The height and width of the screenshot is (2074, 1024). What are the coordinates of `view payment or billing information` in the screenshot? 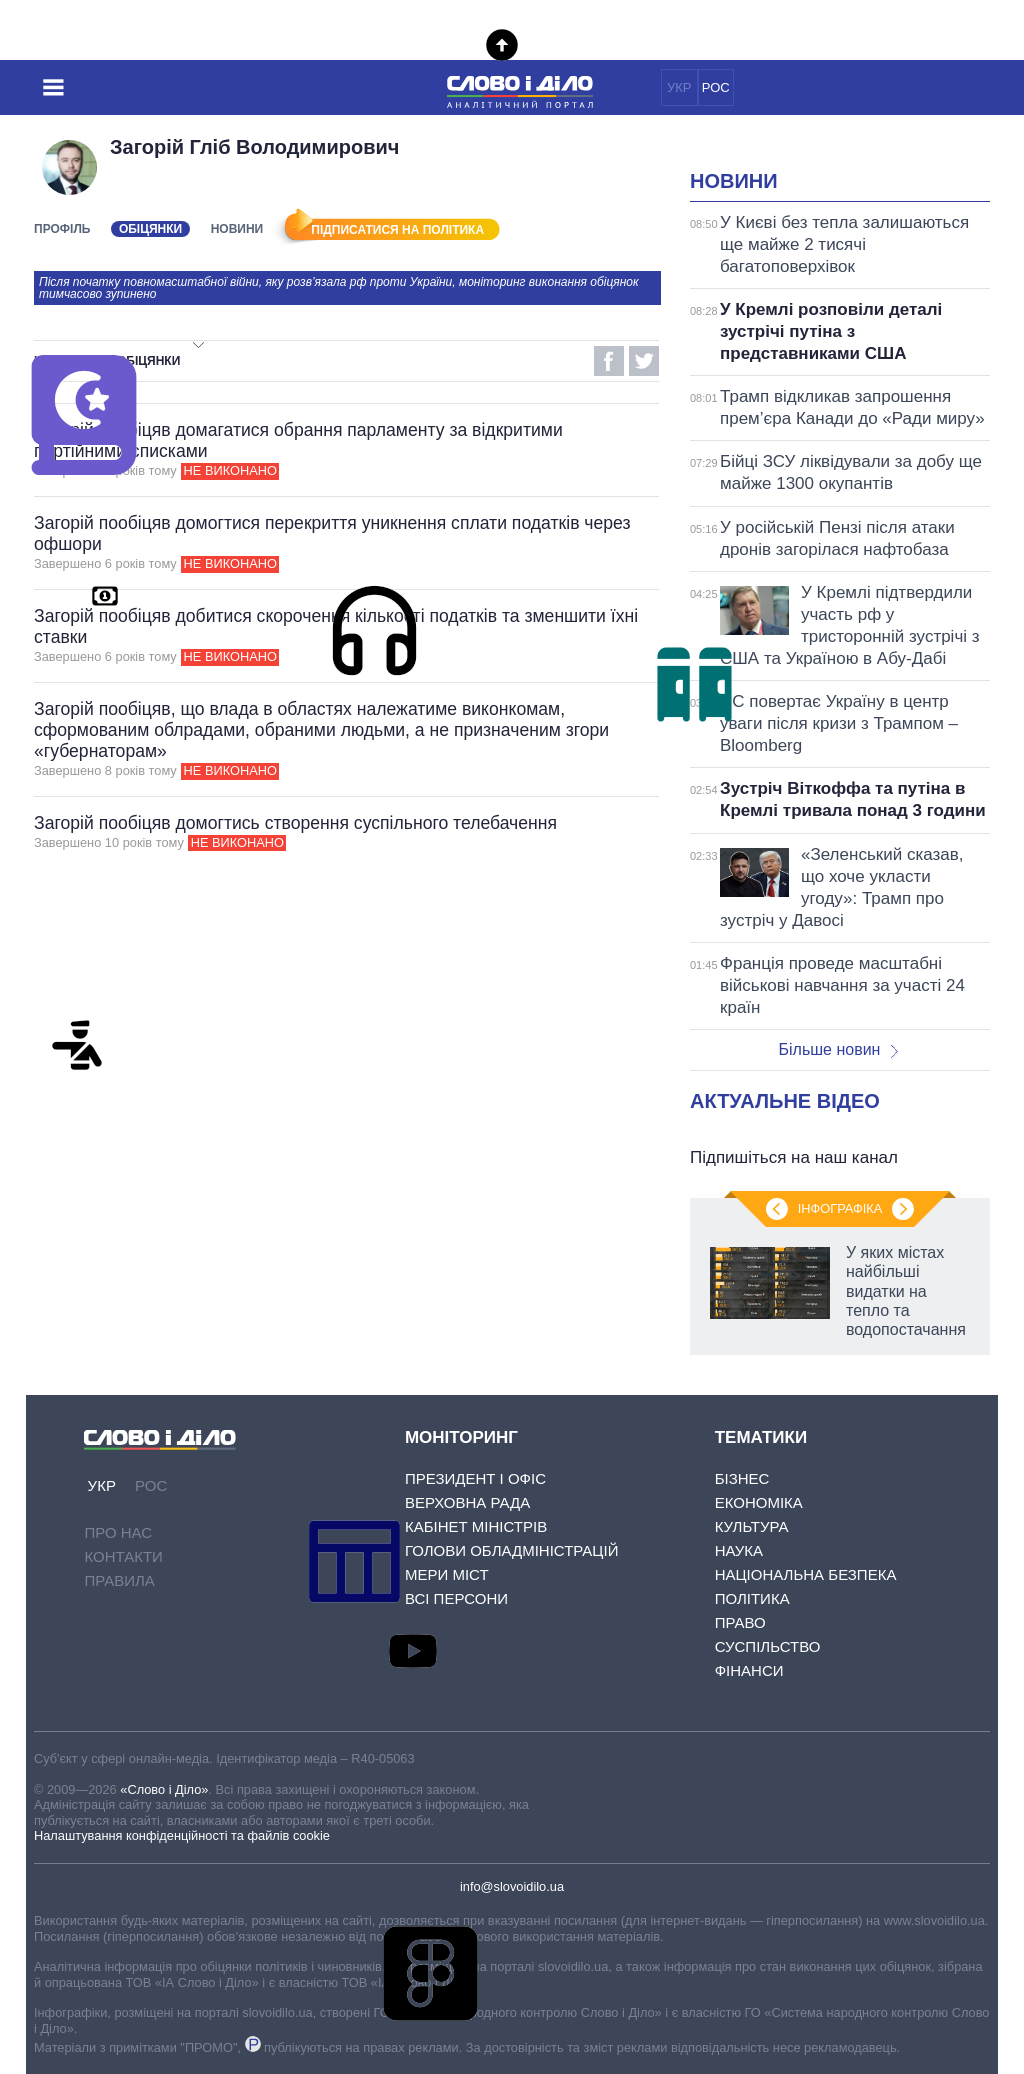 It's located at (105, 596).